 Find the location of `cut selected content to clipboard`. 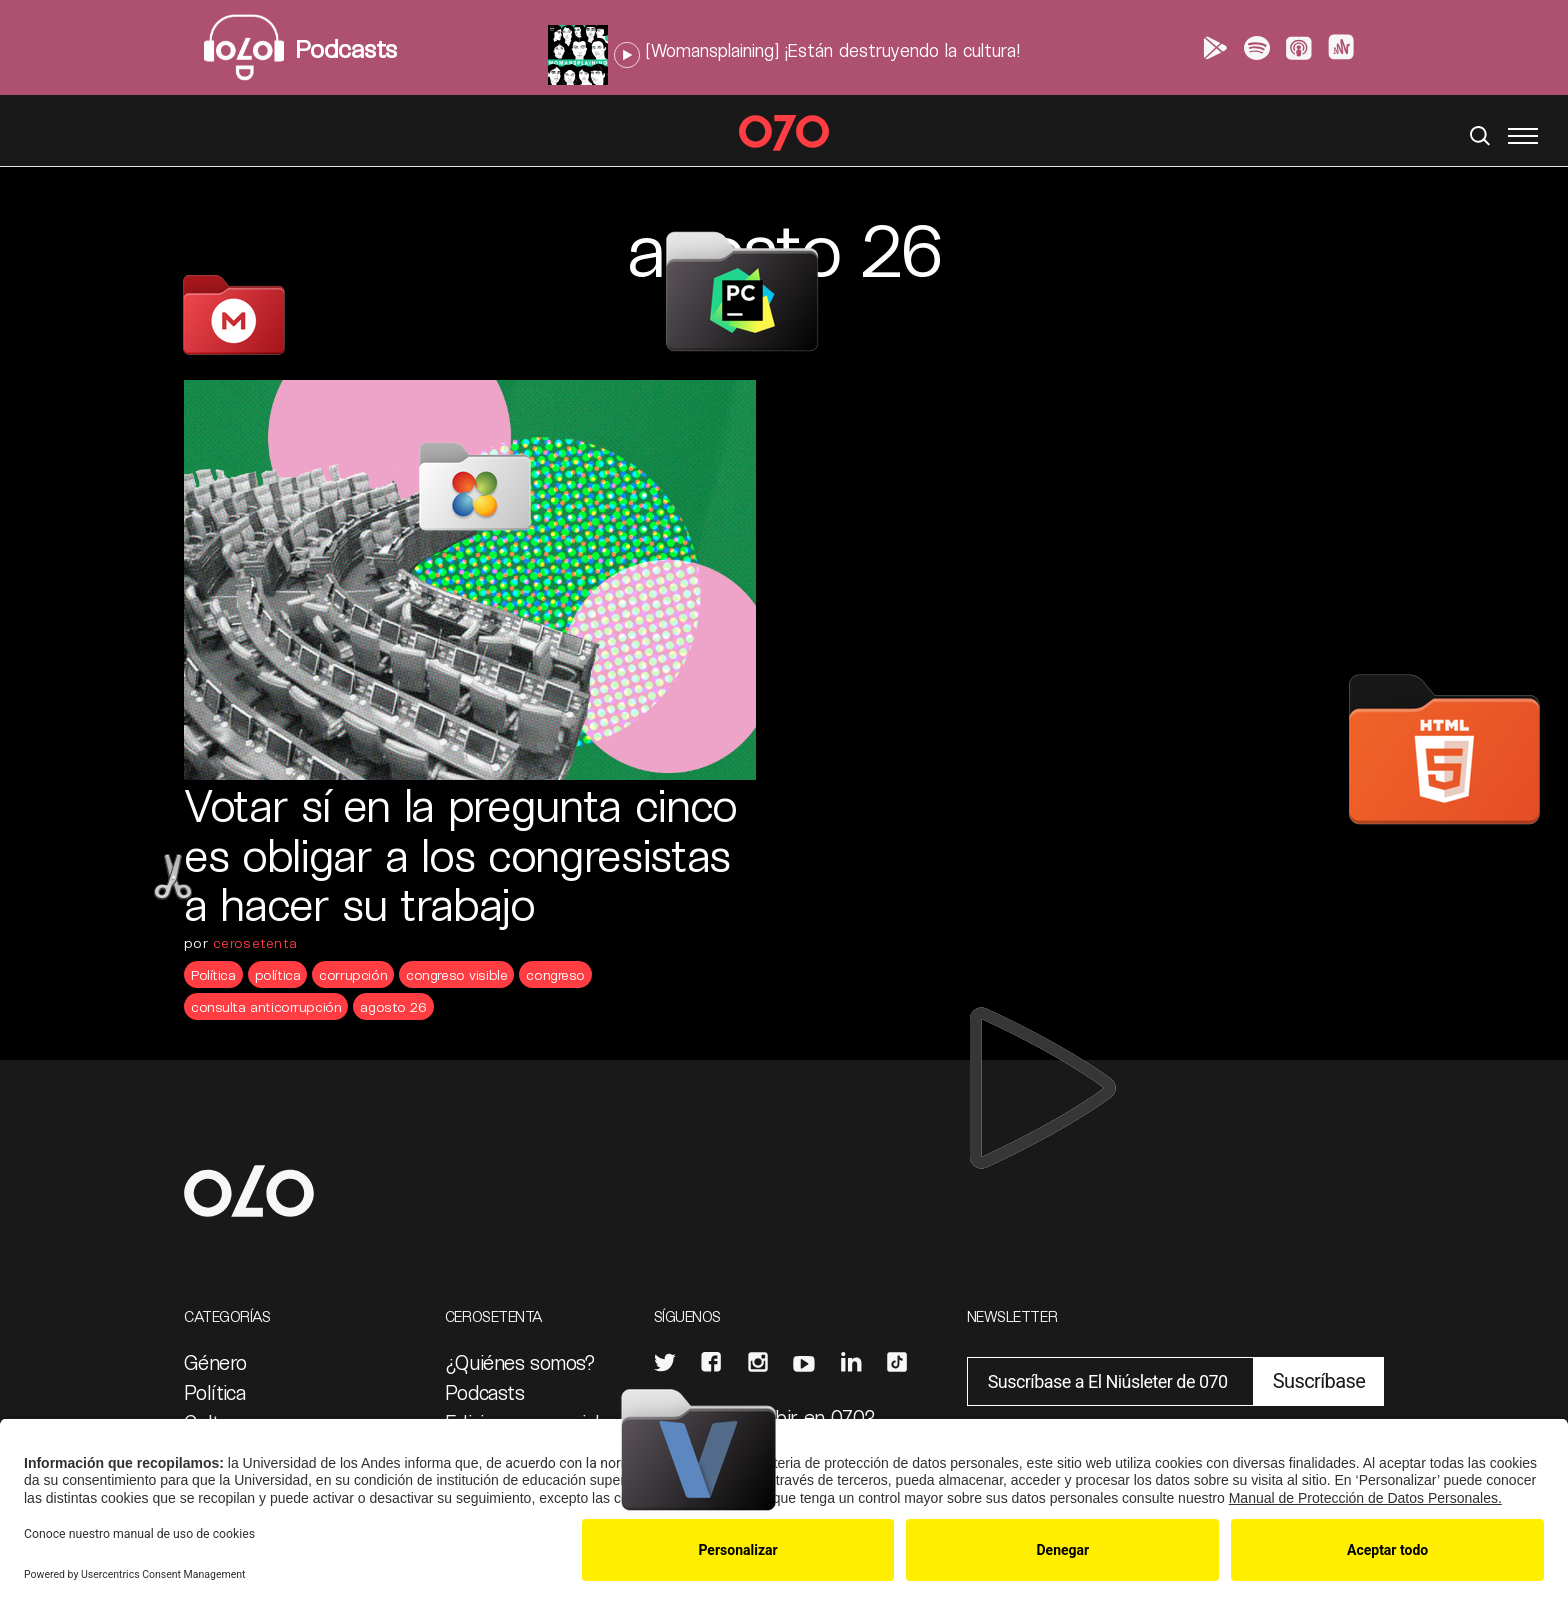

cut selected content to clipboard is located at coordinates (173, 877).